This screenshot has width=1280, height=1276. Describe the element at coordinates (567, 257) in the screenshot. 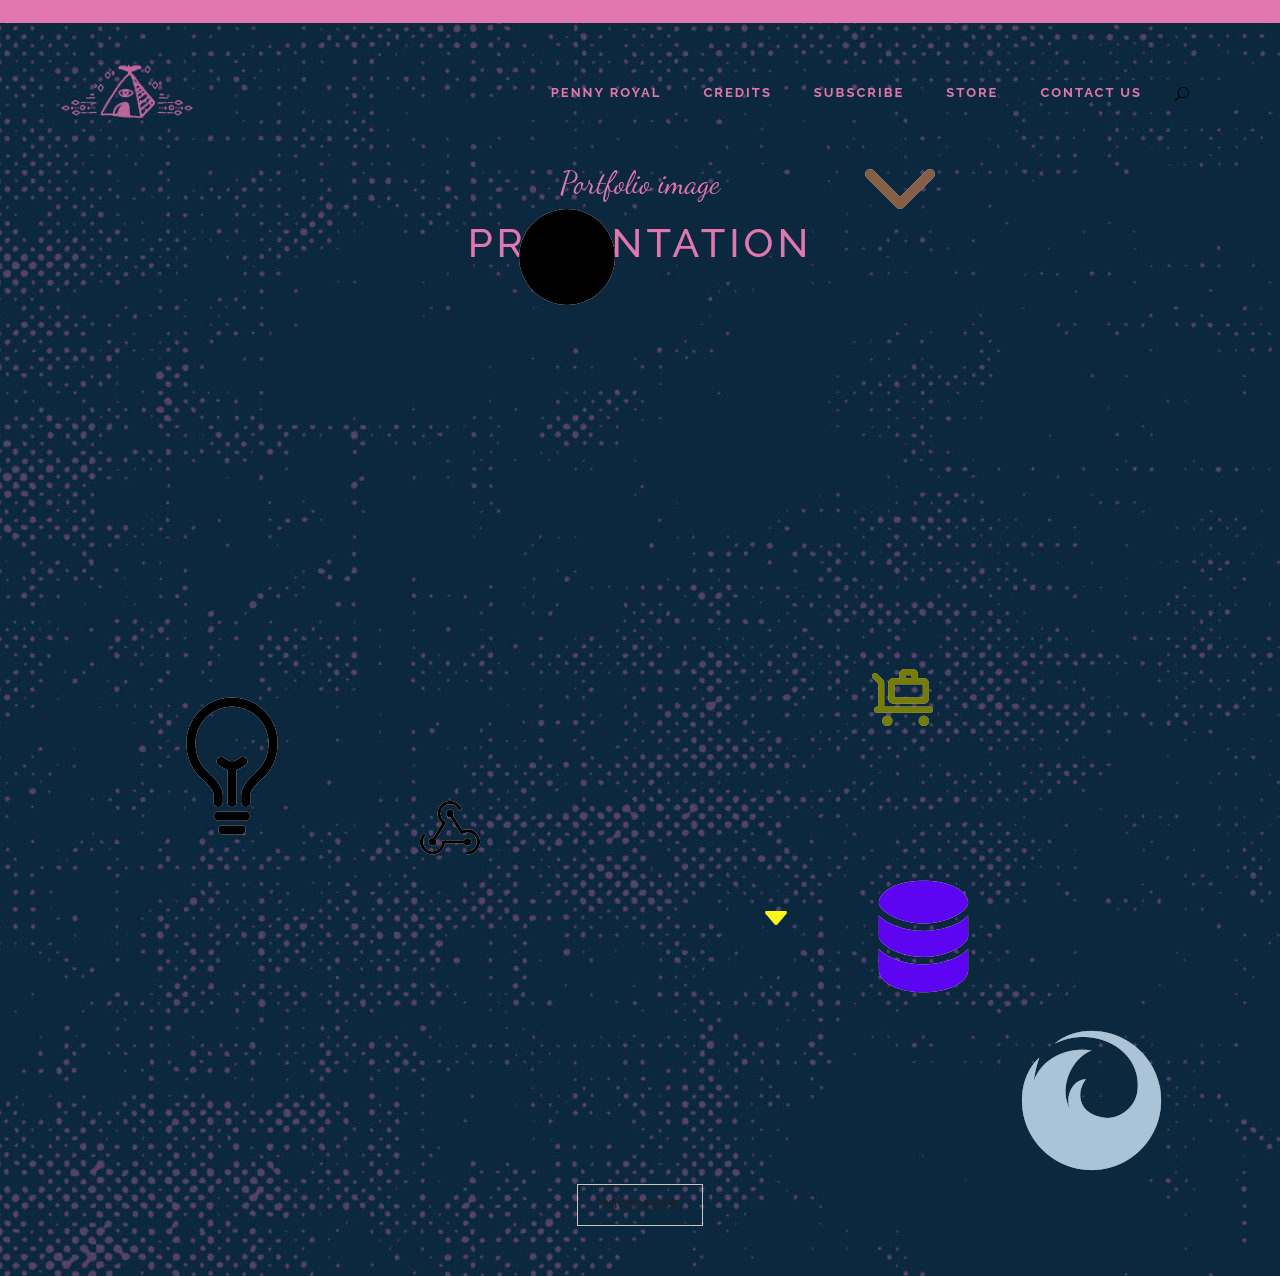

I see `select or mark an item` at that location.